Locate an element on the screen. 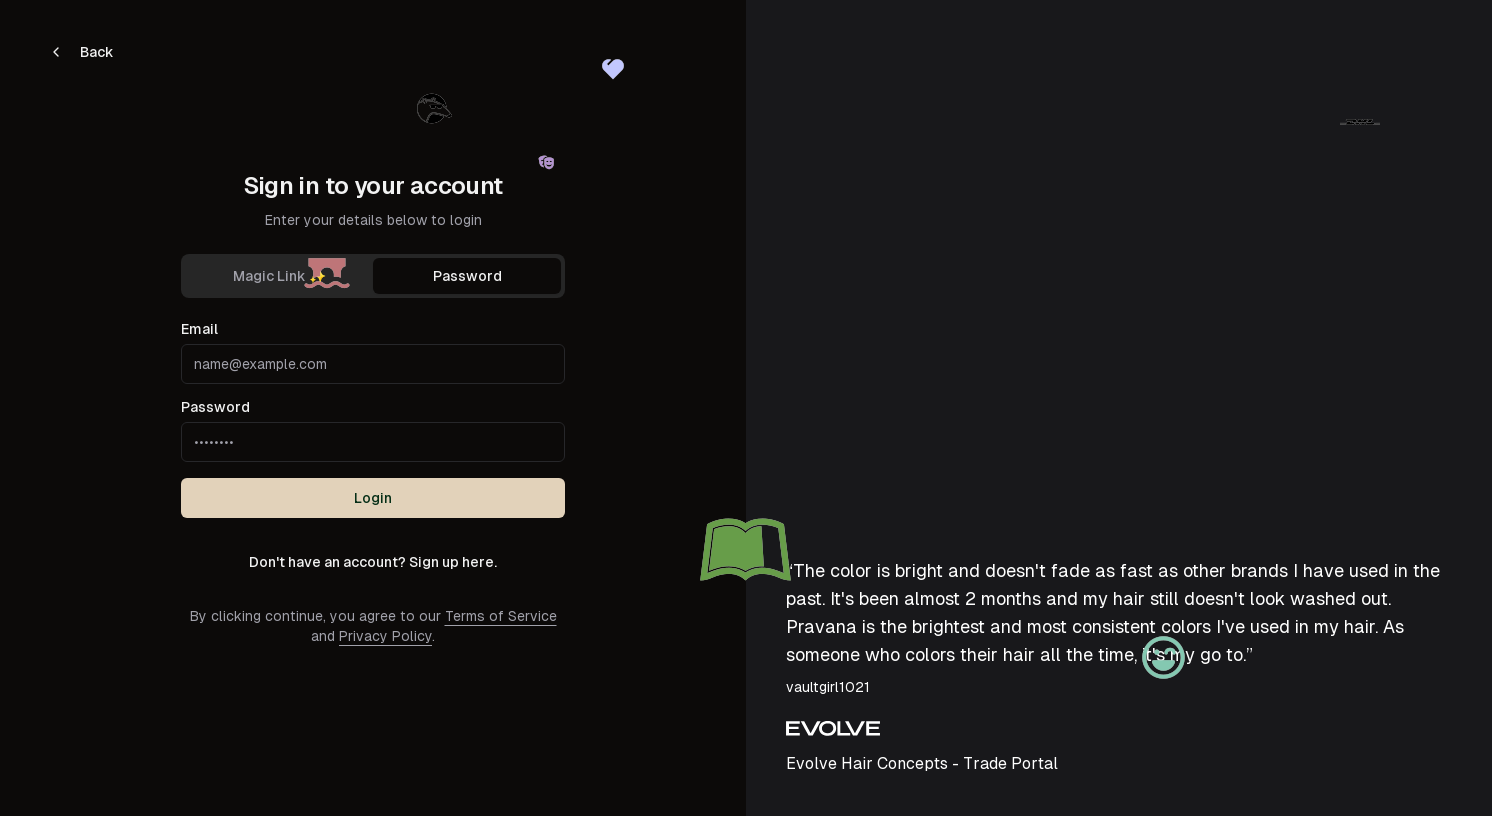  add a playful reaction to a message is located at coordinates (1163, 657).